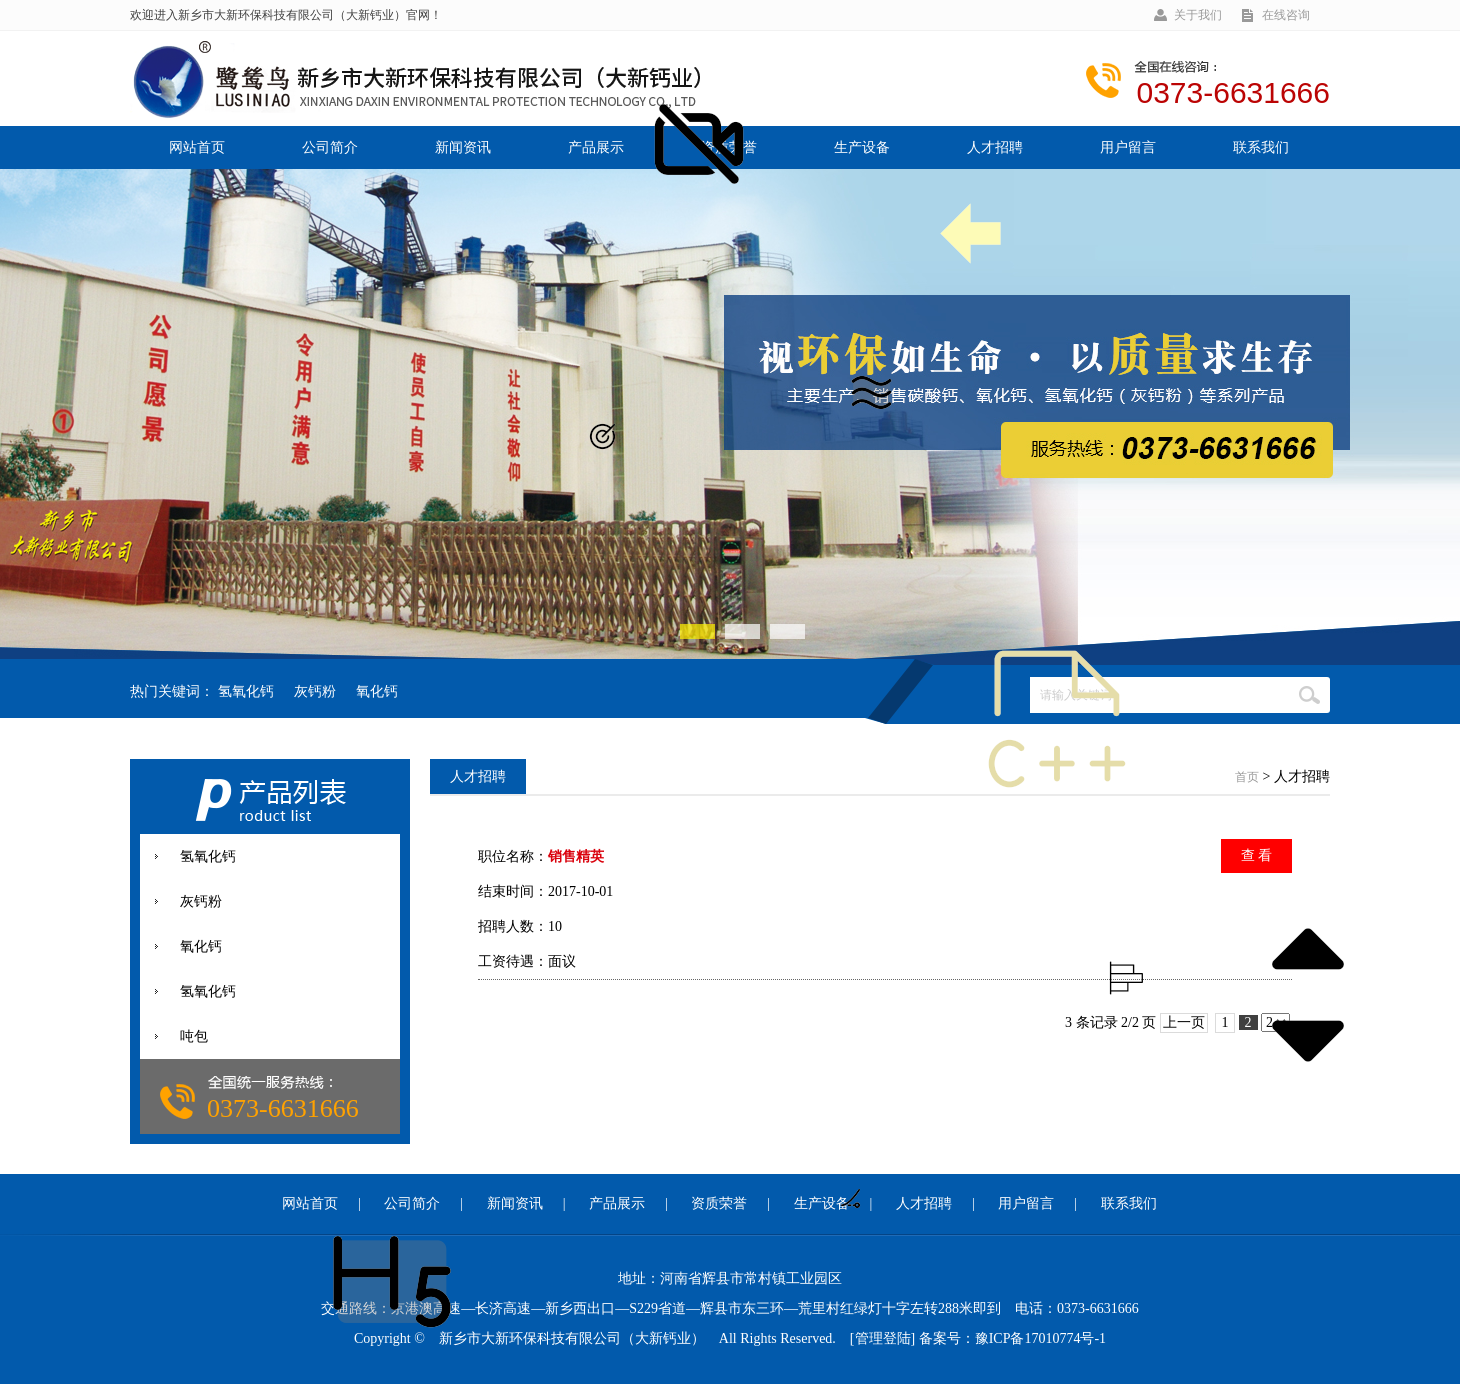  What do you see at coordinates (602, 436) in the screenshot?
I see `set a goal or objective` at bounding box center [602, 436].